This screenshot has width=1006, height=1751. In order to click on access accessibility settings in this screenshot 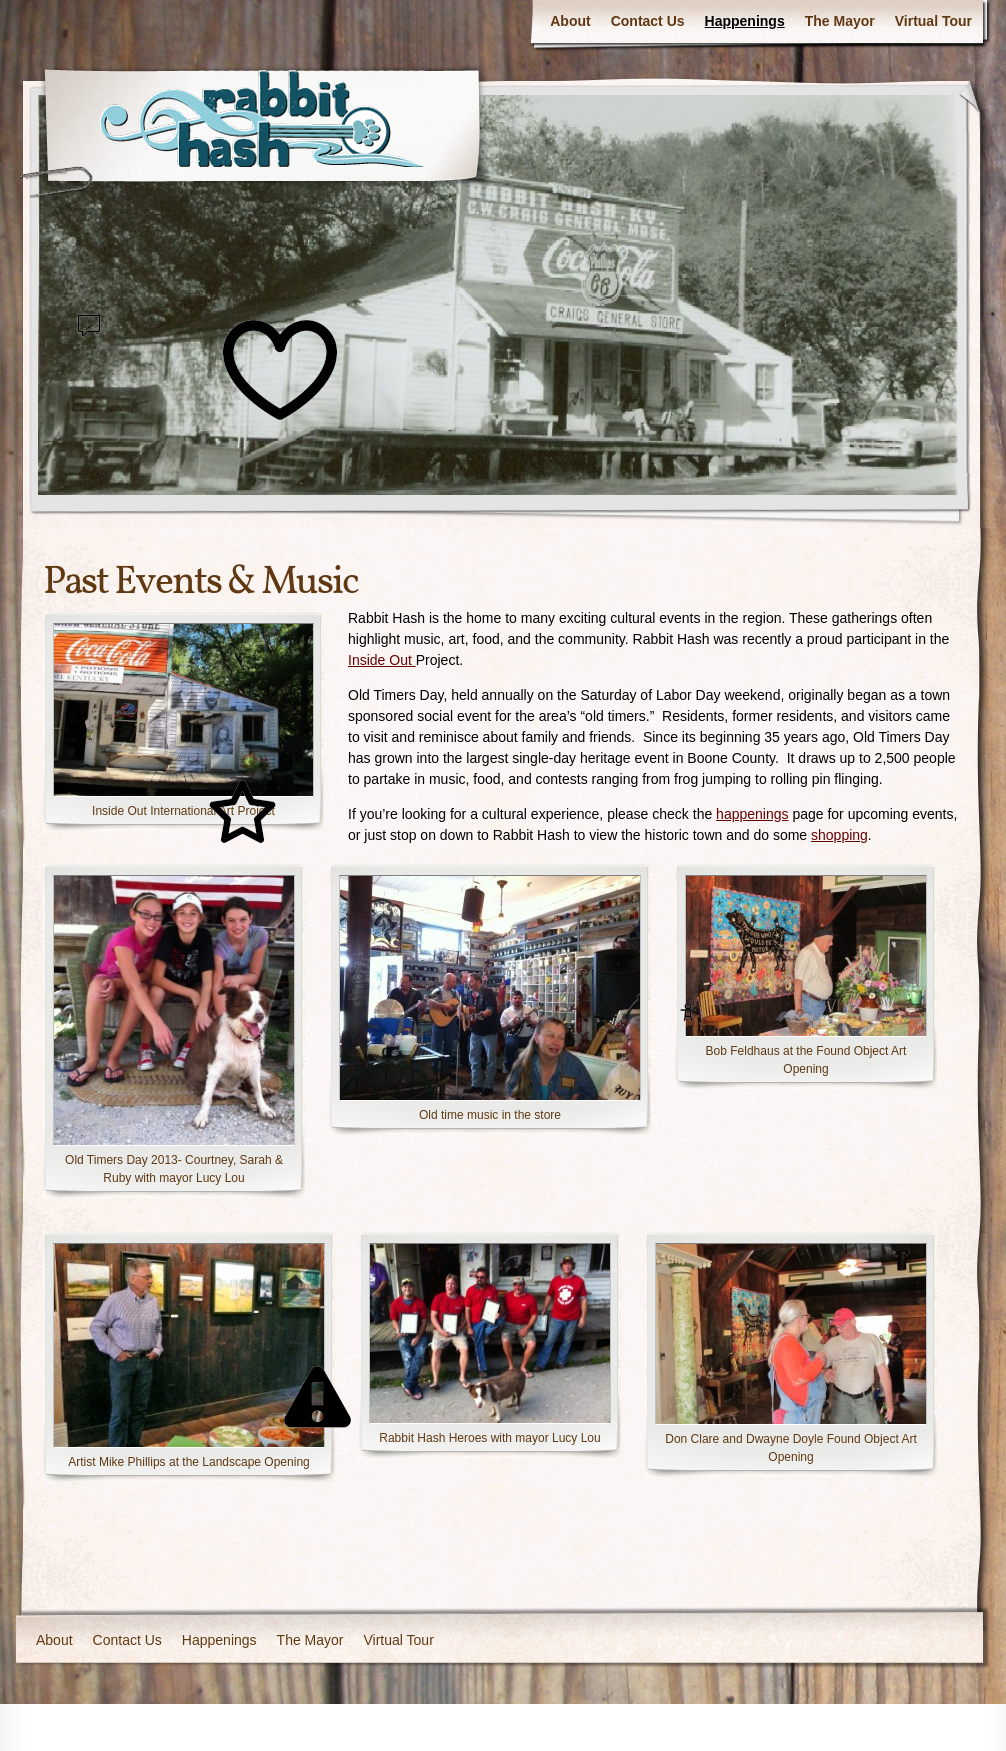, I will do `click(688, 1012)`.